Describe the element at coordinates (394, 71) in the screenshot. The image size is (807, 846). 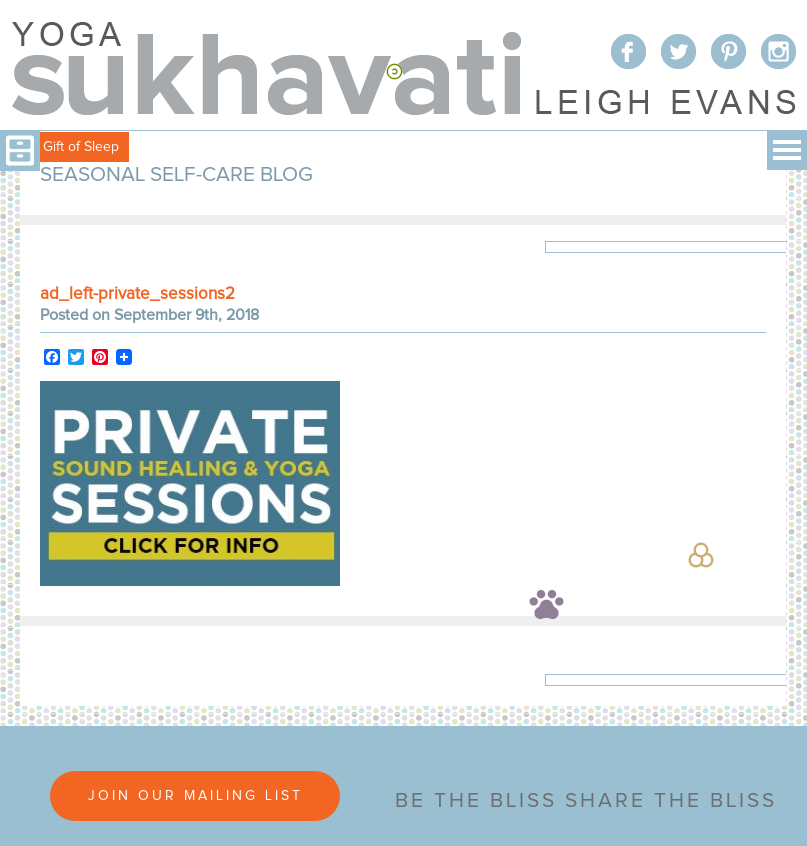
I see `indicates copyleft licensing for content or software` at that location.